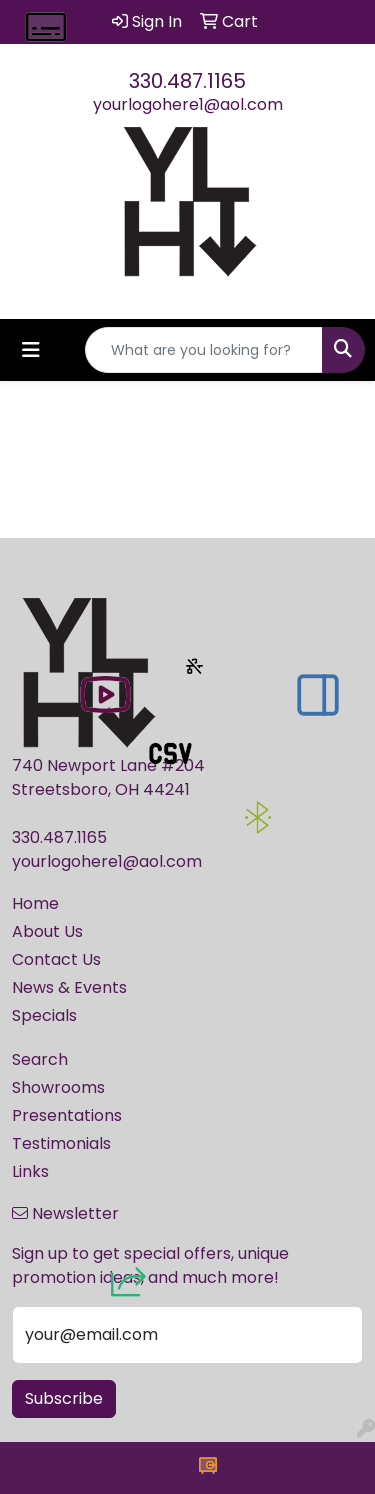 The height and width of the screenshot is (1494, 375). What do you see at coordinates (257, 817) in the screenshot?
I see `indicates an active bluetooth connection` at bounding box center [257, 817].